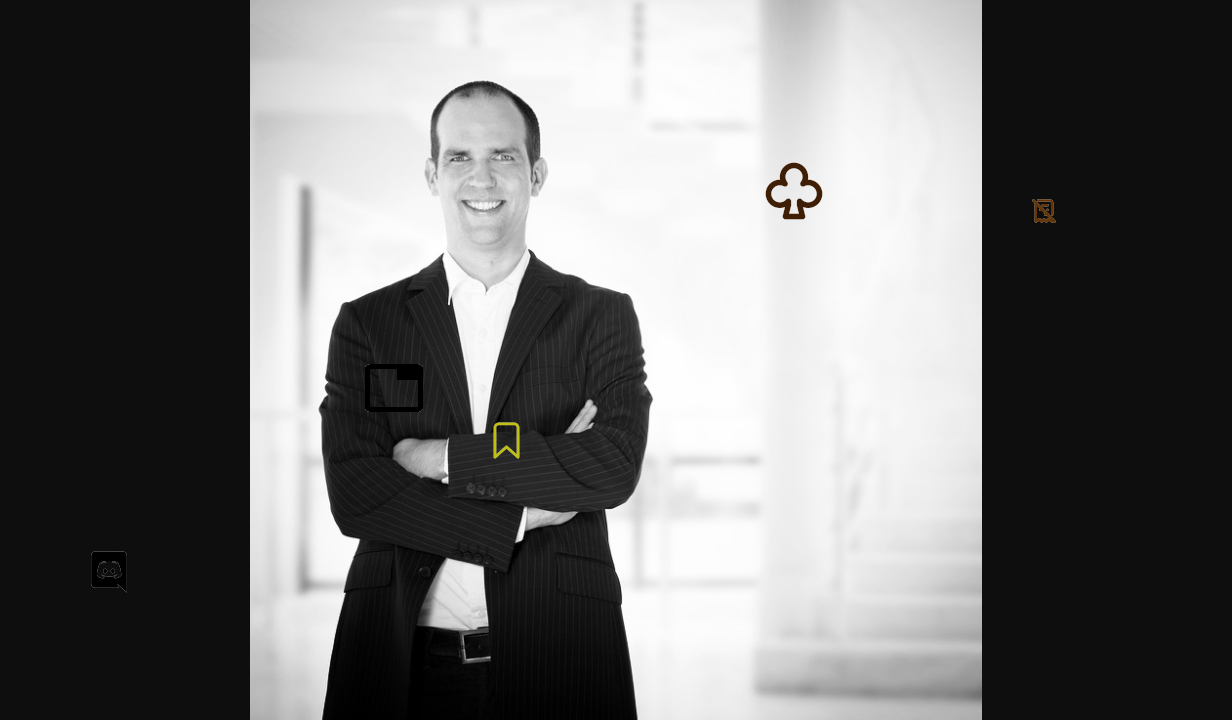 The width and height of the screenshot is (1232, 720). I want to click on represents the clubs suit in a card game, so click(794, 191).